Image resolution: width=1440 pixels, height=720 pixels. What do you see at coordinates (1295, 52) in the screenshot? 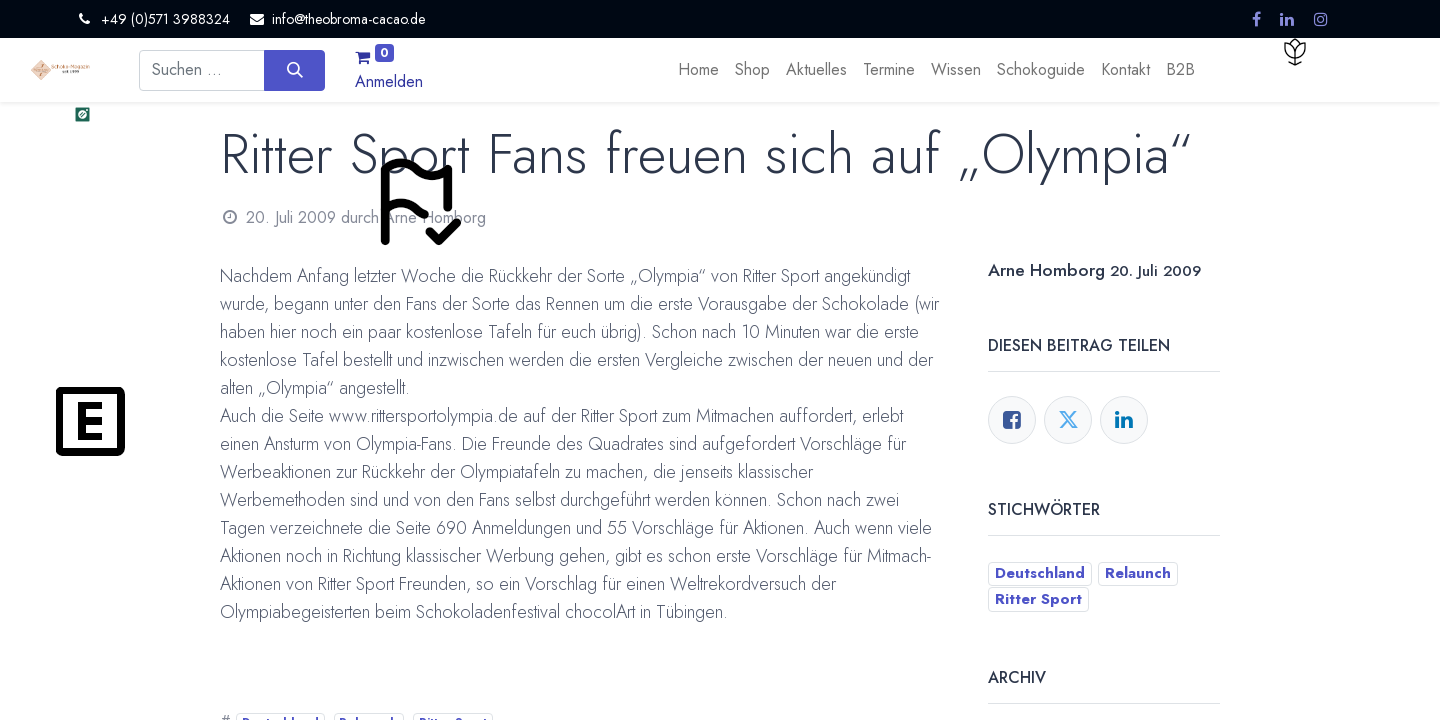
I see `access garden or plant-related features` at bounding box center [1295, 52].